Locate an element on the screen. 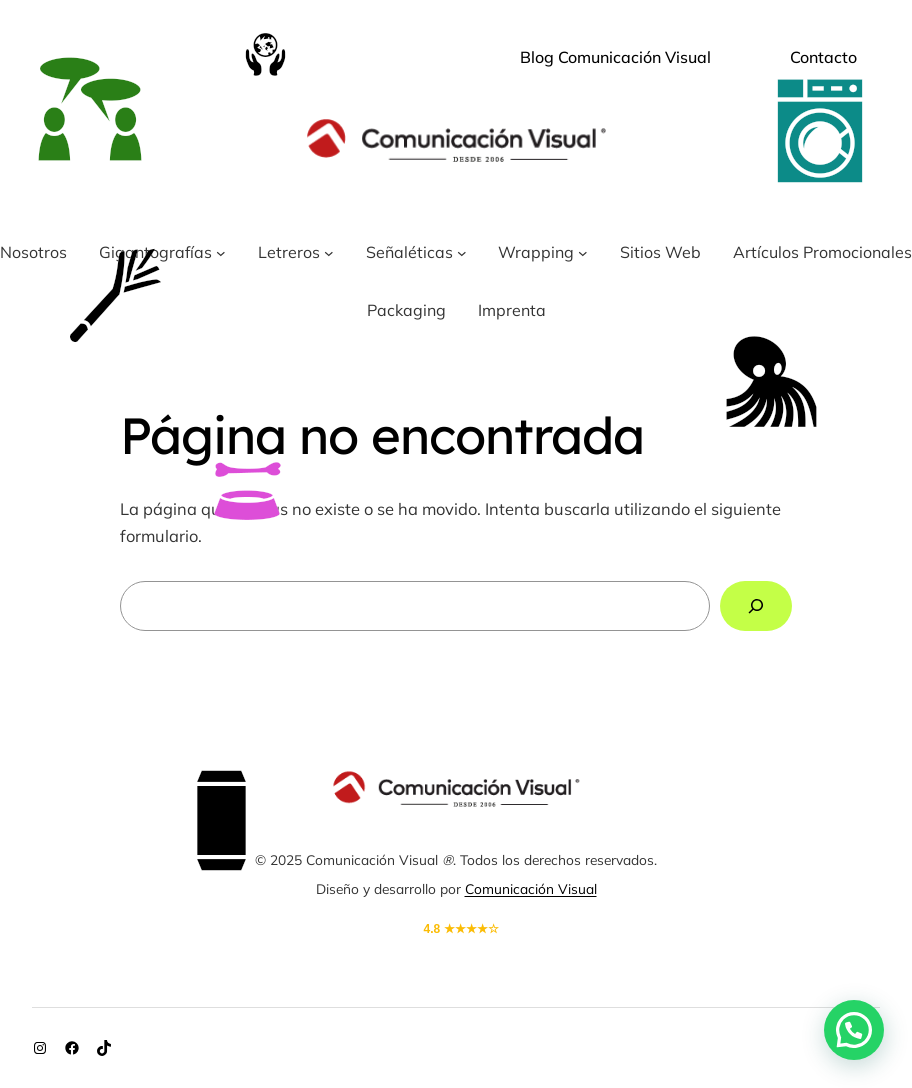  view environmental or sustainability features is located at coordinates (265, 54).